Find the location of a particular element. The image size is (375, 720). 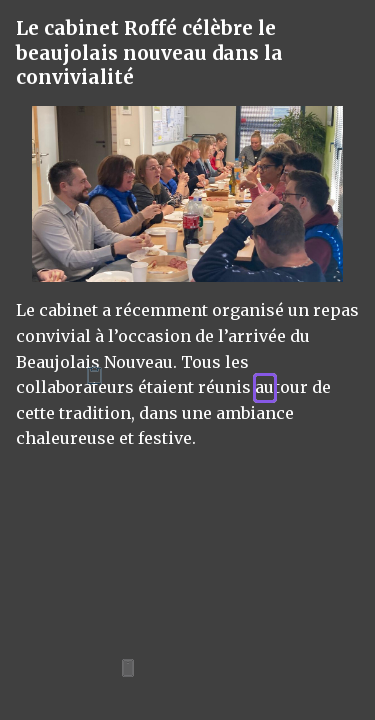

represents a vertical card or panel layout is located at coordinates (265, 388).